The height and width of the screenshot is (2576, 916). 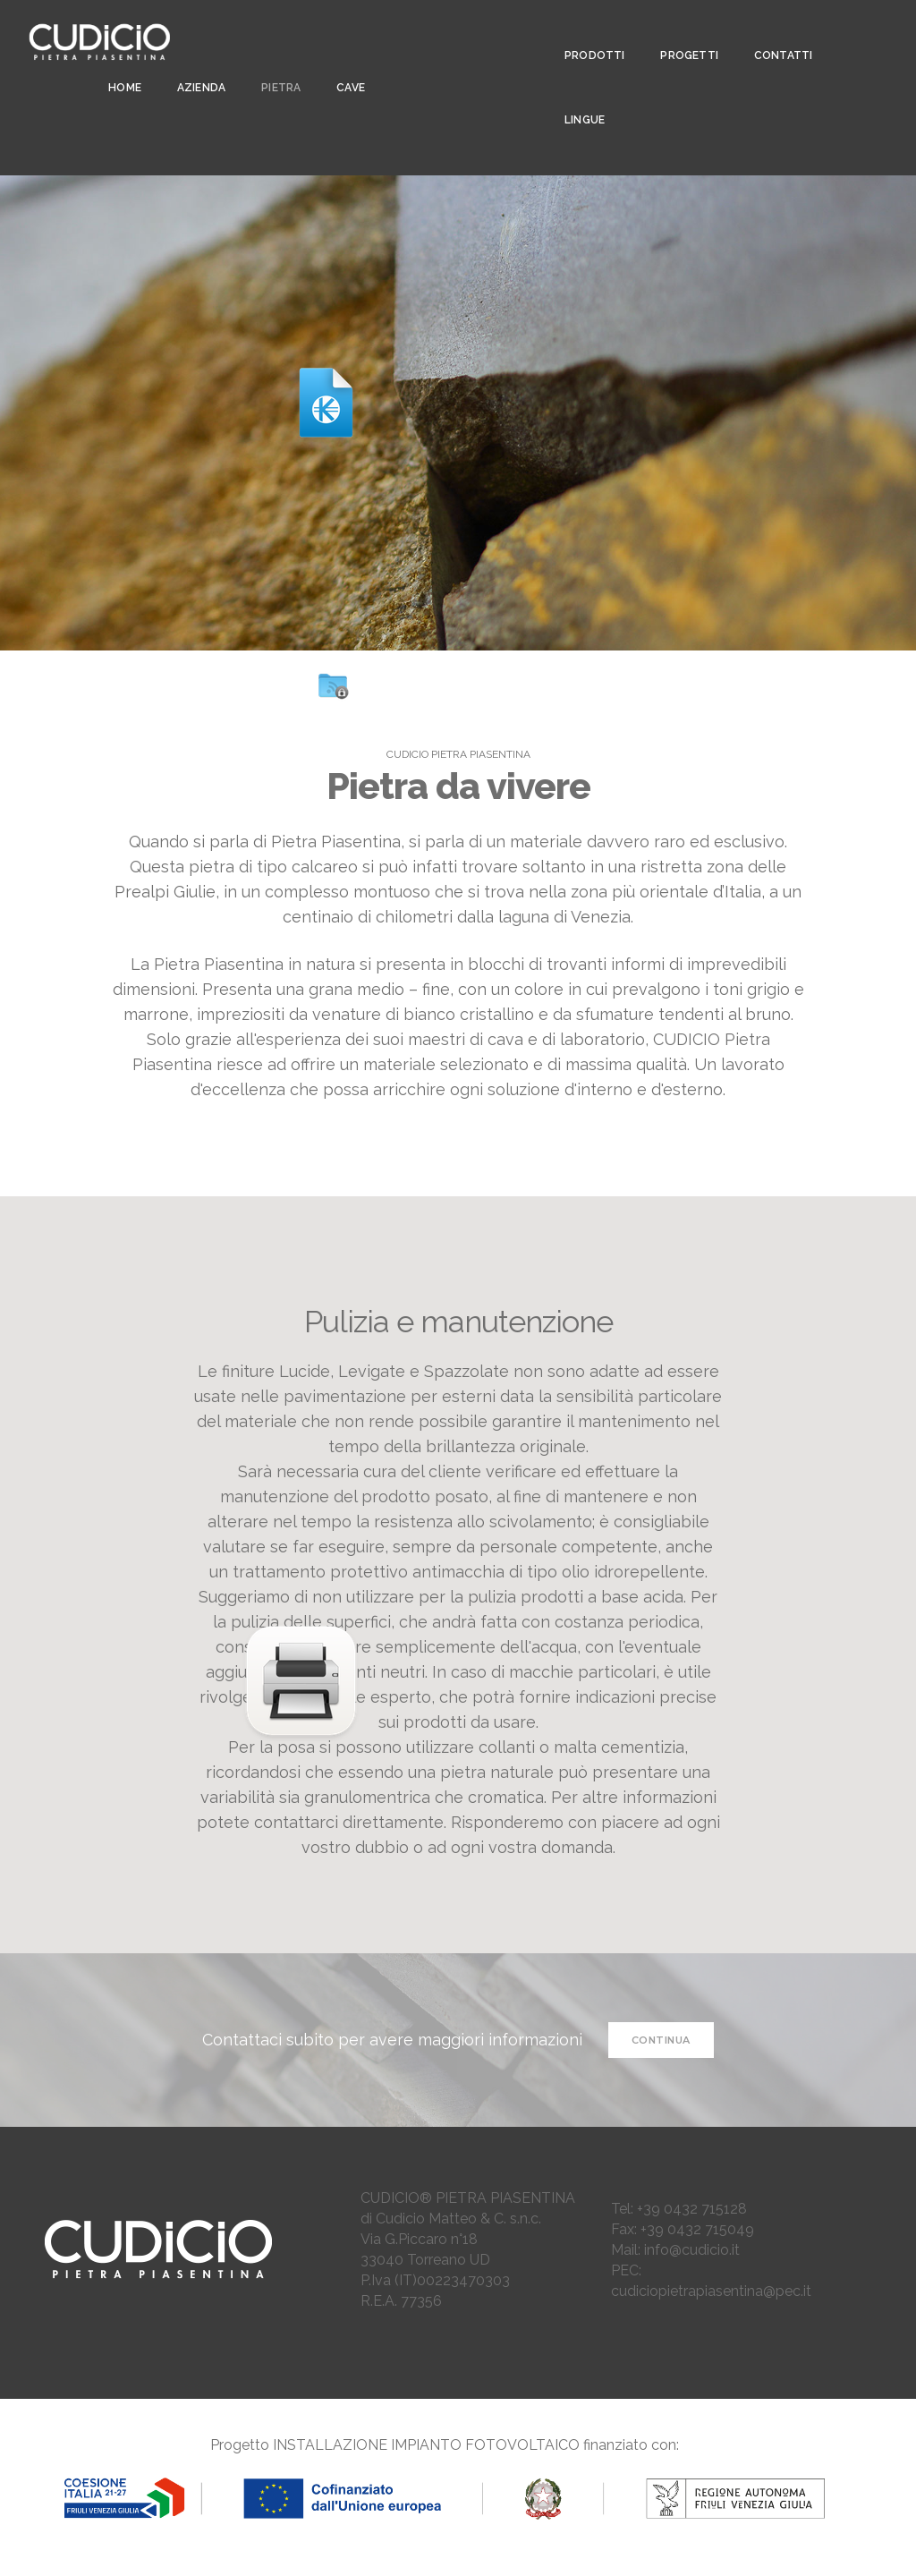 I want to click on open printer settings and preferences, so click(x=301, y=1680).